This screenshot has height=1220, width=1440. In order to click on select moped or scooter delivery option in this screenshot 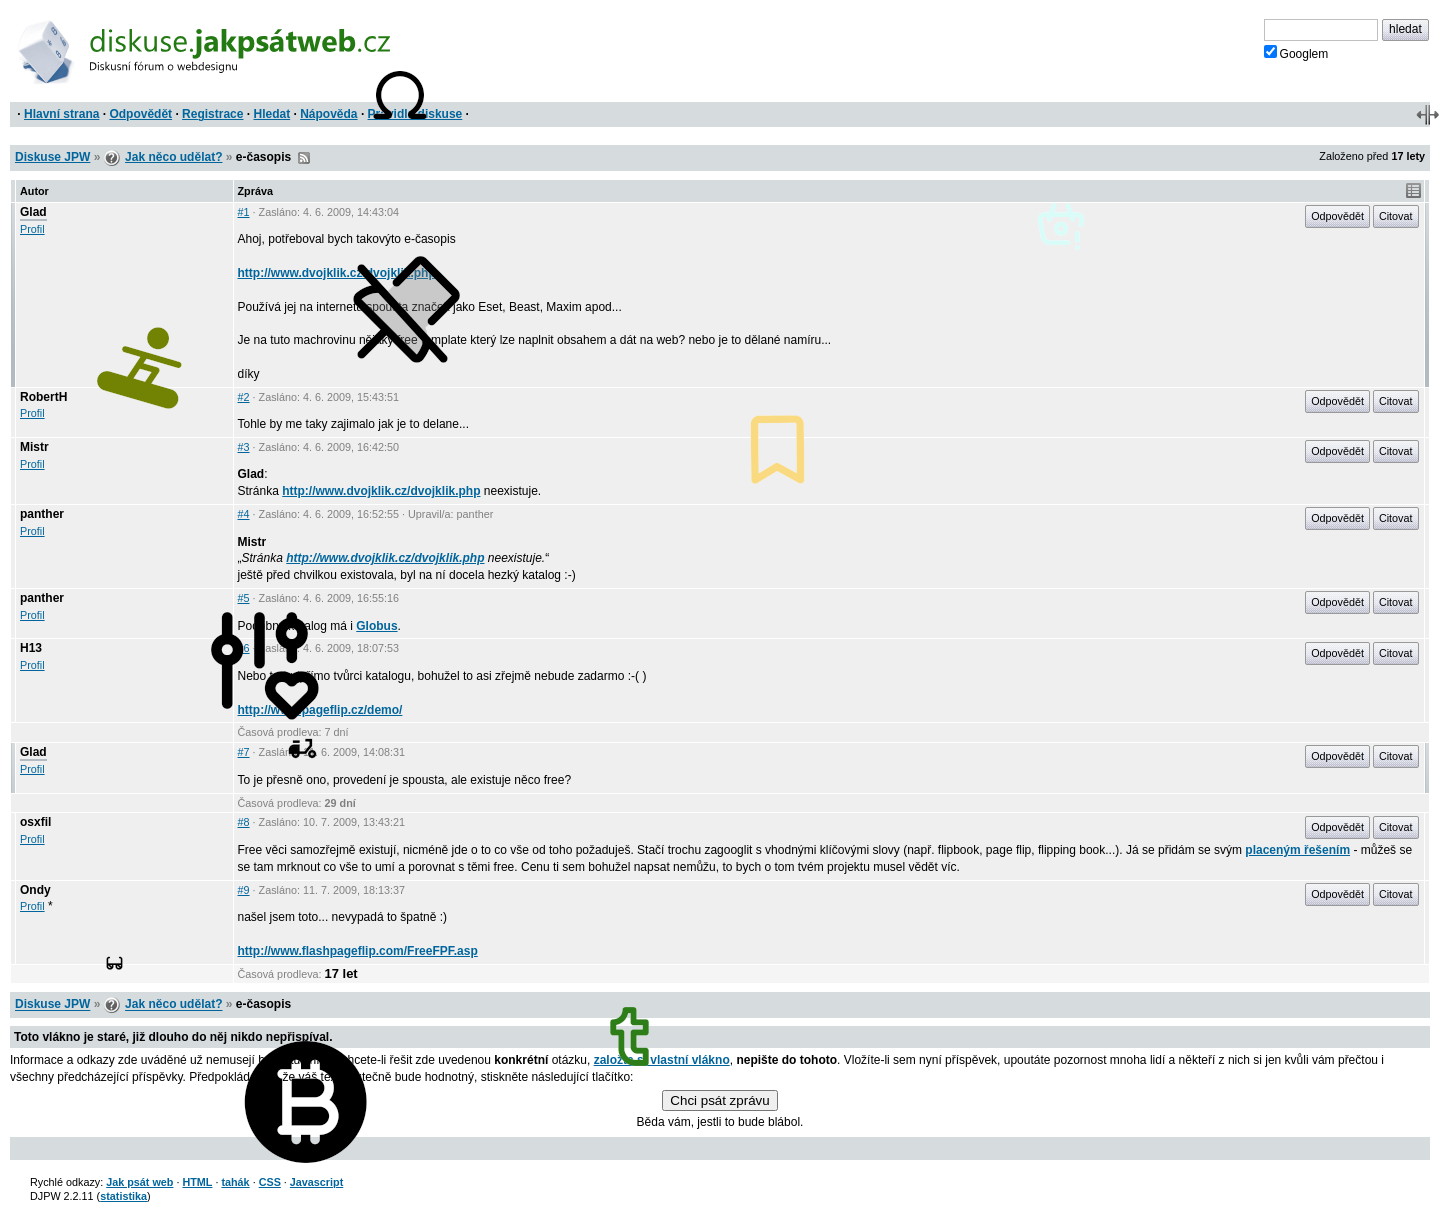, I will do `click(302, 748)`.